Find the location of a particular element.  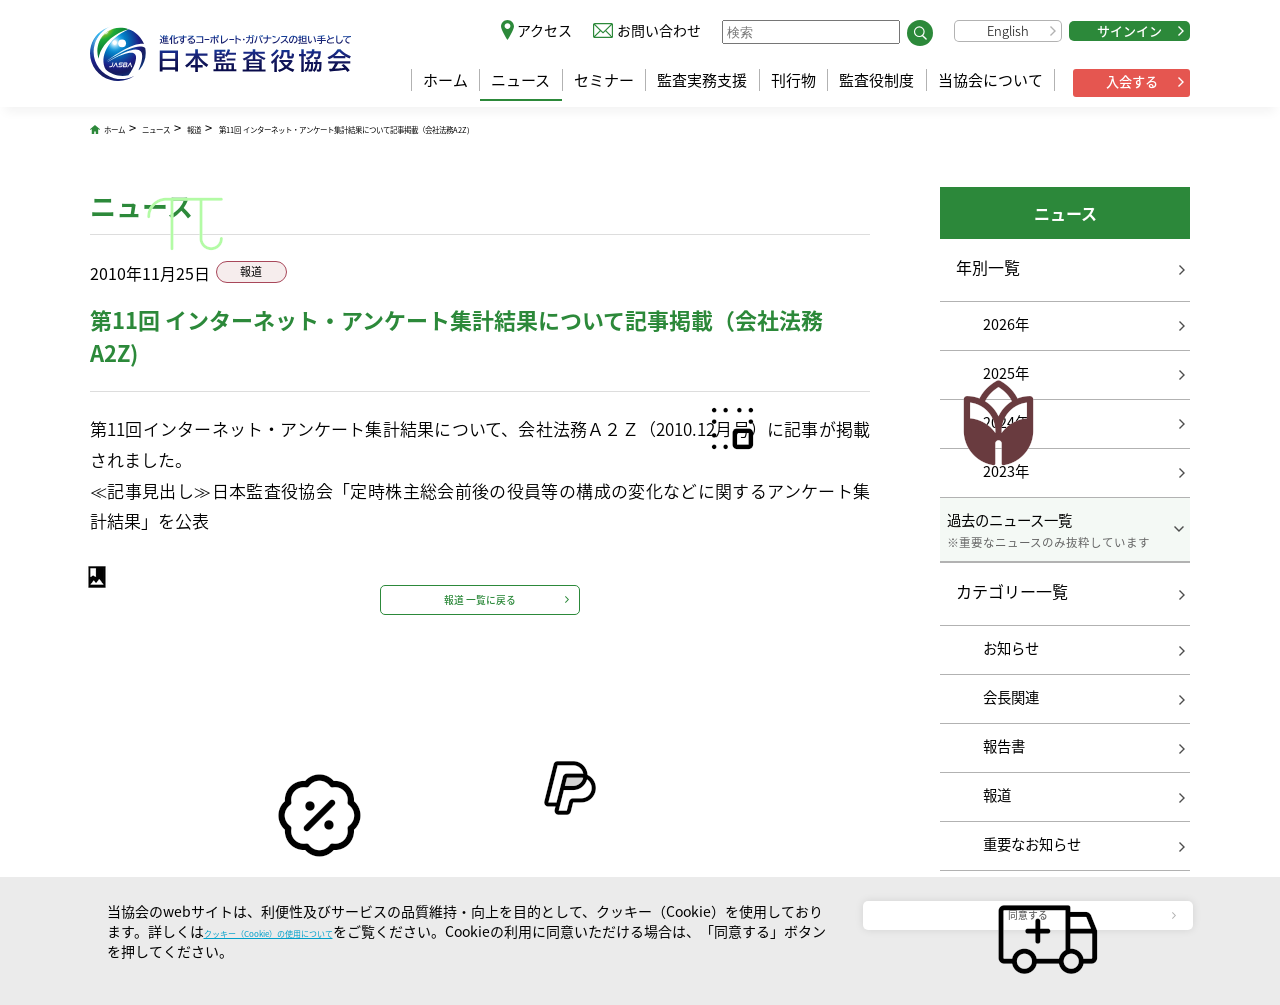

filter by grain or wheat products is located at coordinates (998, 424).